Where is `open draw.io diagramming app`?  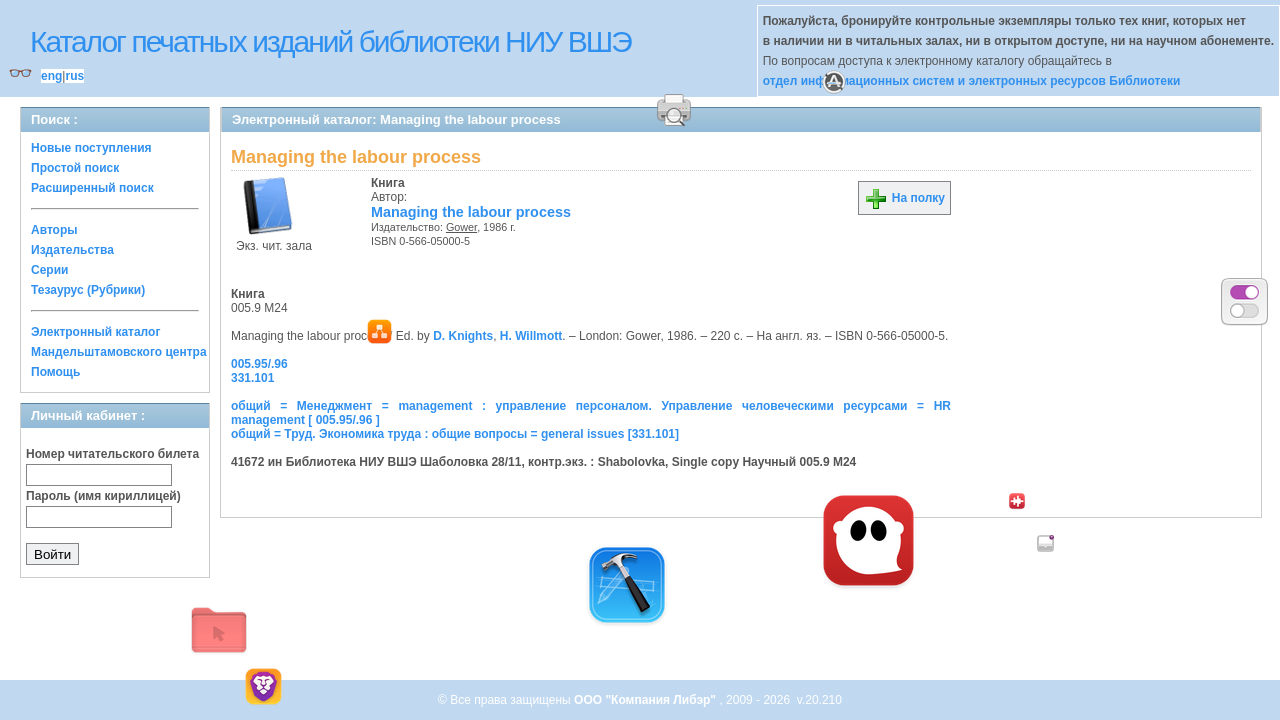
open draw.io diagramming app is located at coordinates (379, 331).